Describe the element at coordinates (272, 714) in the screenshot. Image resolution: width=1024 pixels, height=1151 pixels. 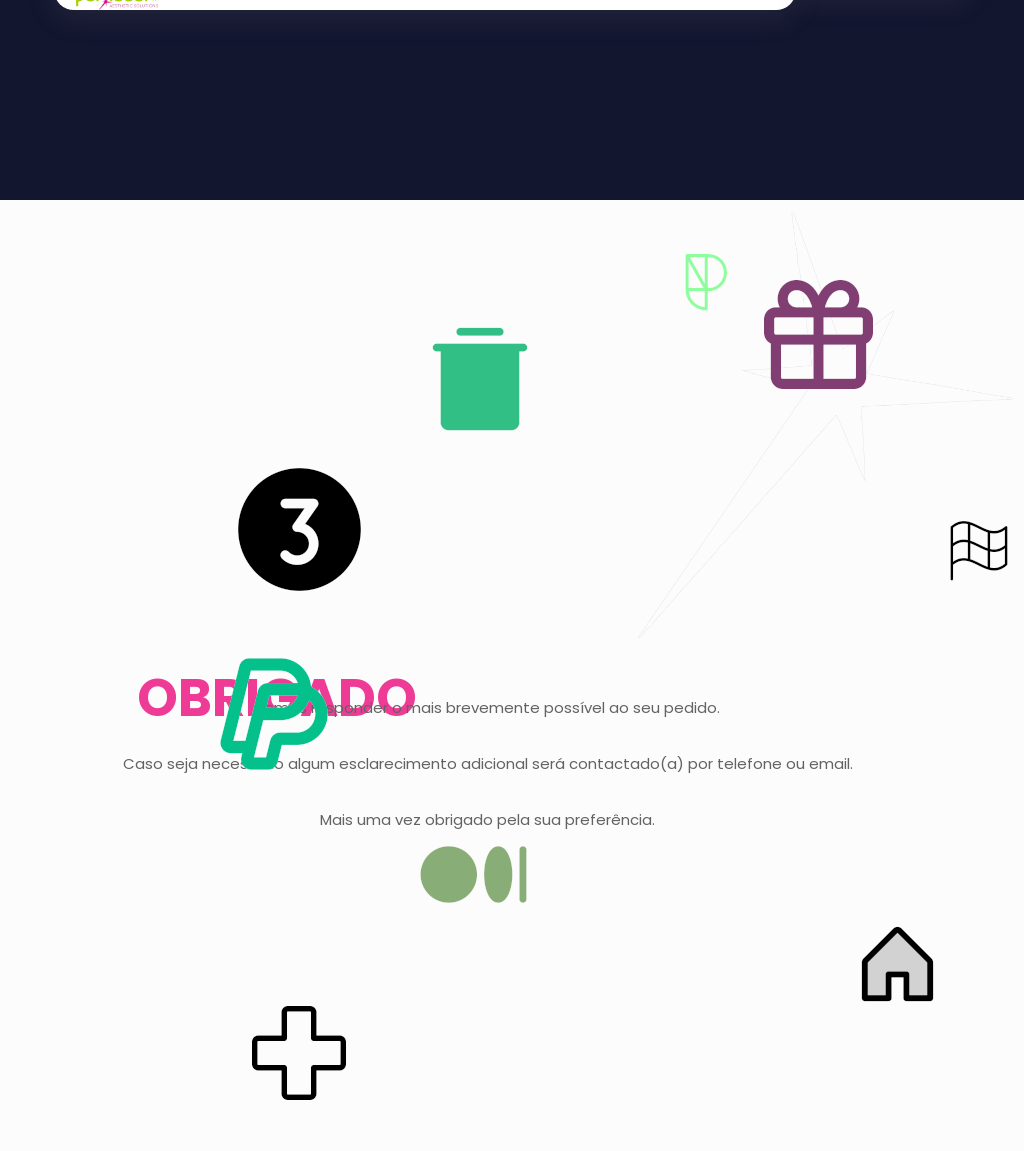
I see `pay with PayPal` at that location.